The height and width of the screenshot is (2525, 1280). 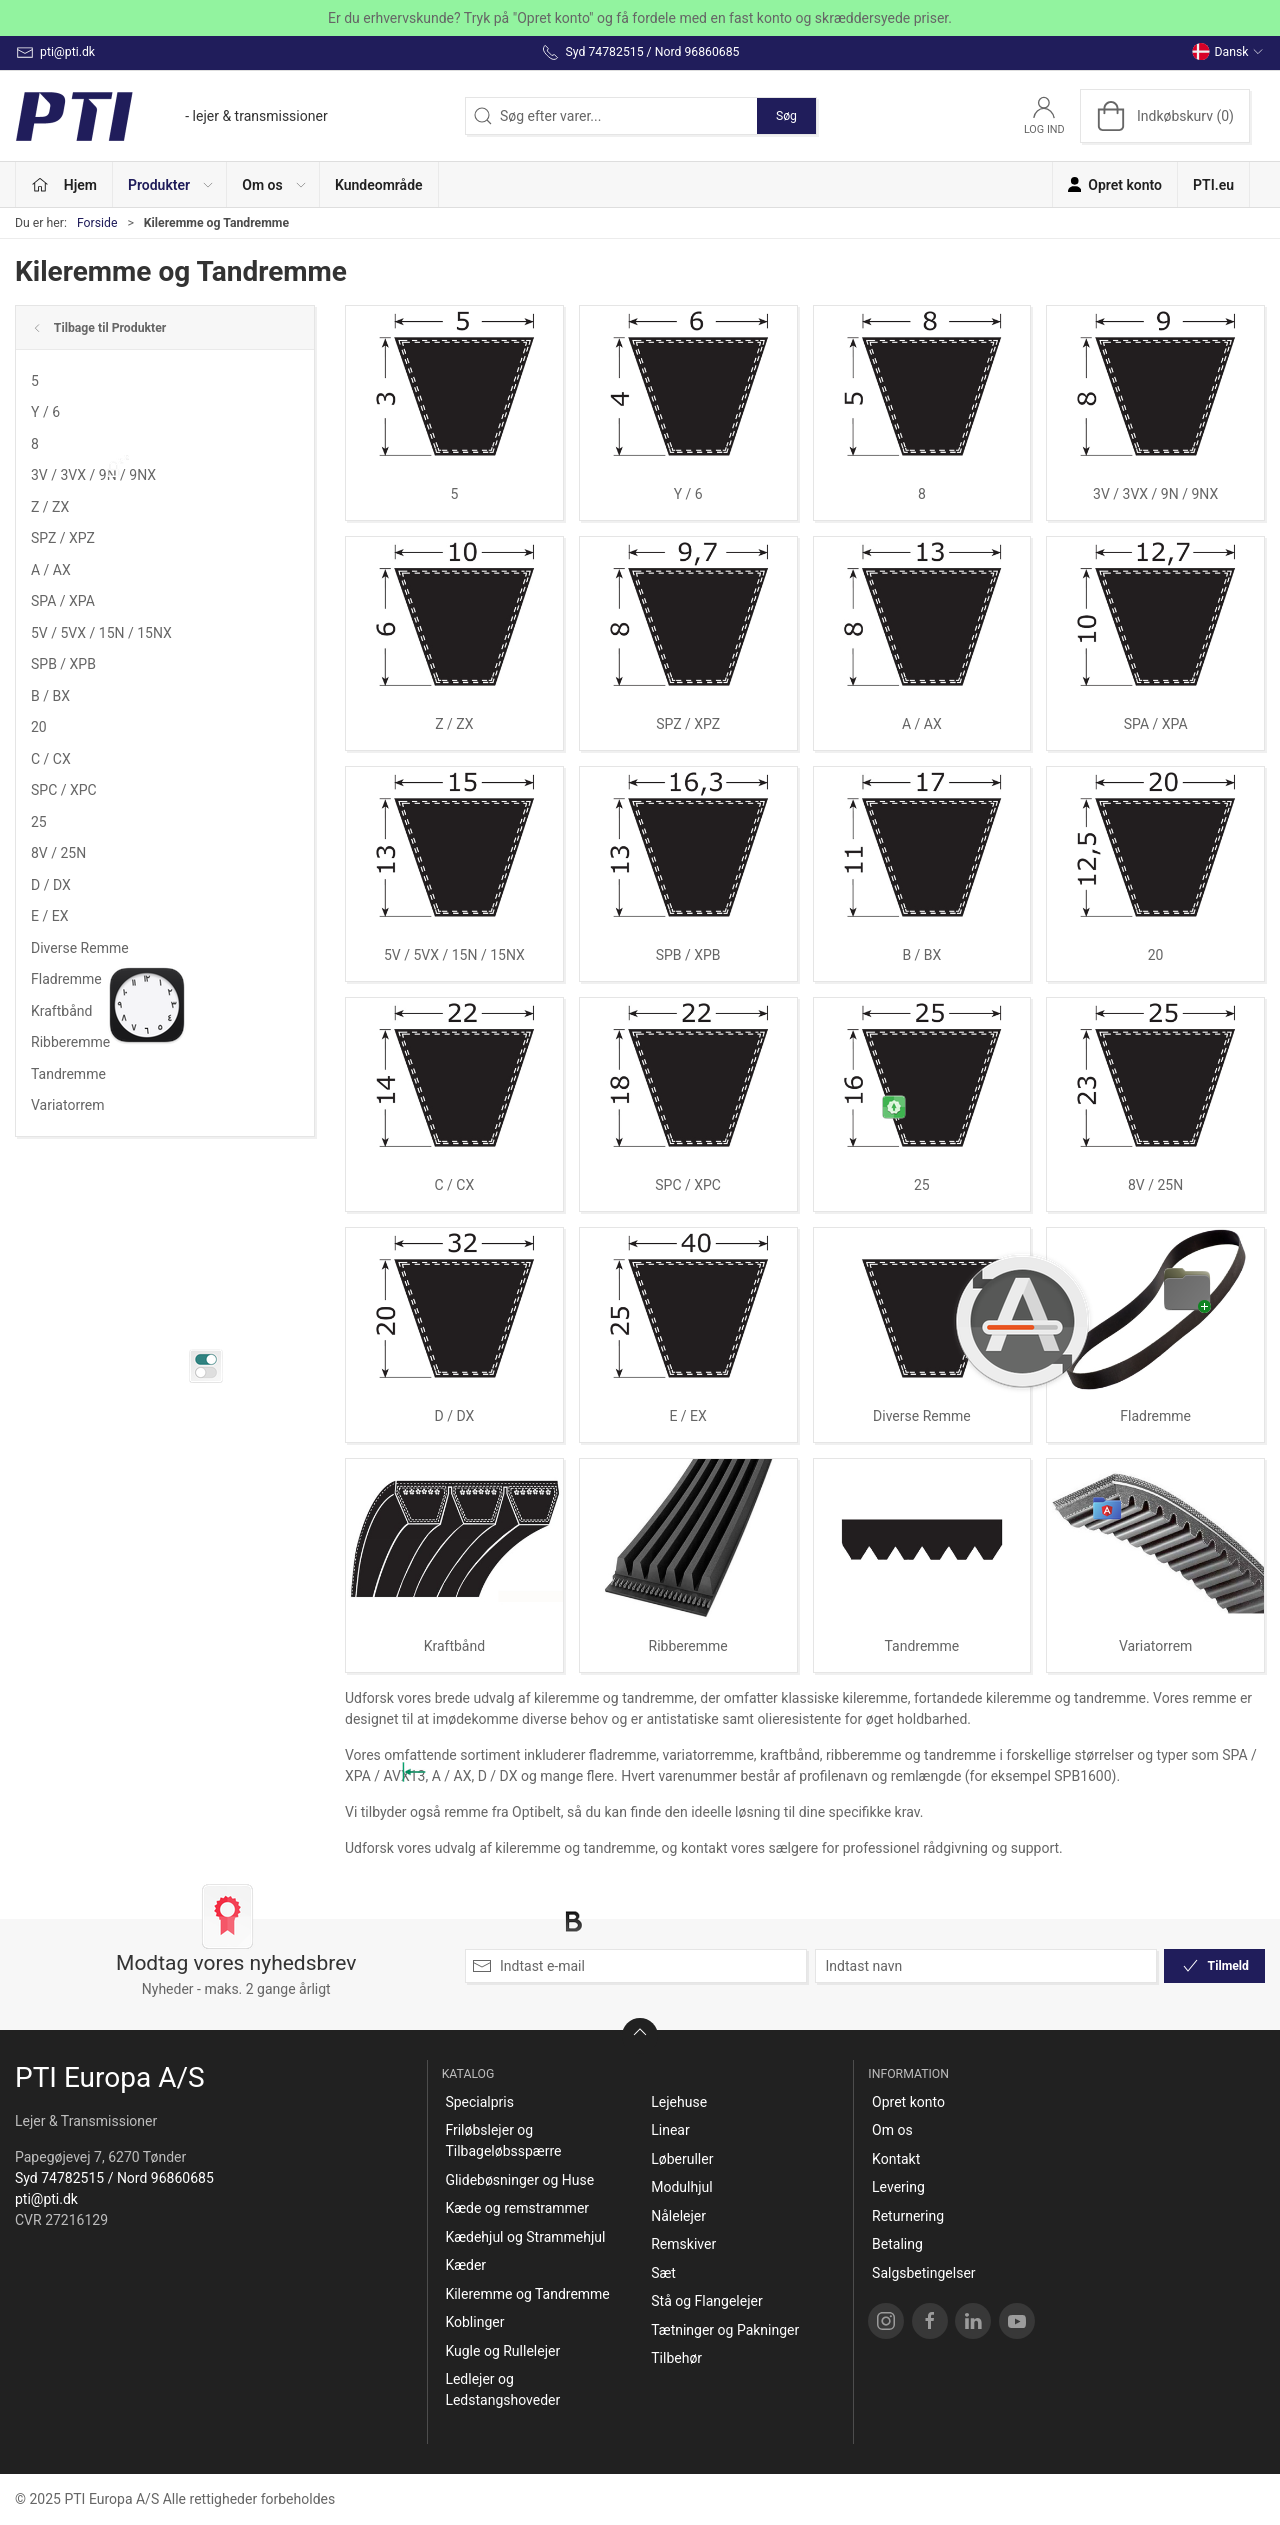 I want to click on a pkcs7 certificate file or security credential, so click(x=227, y=1916).